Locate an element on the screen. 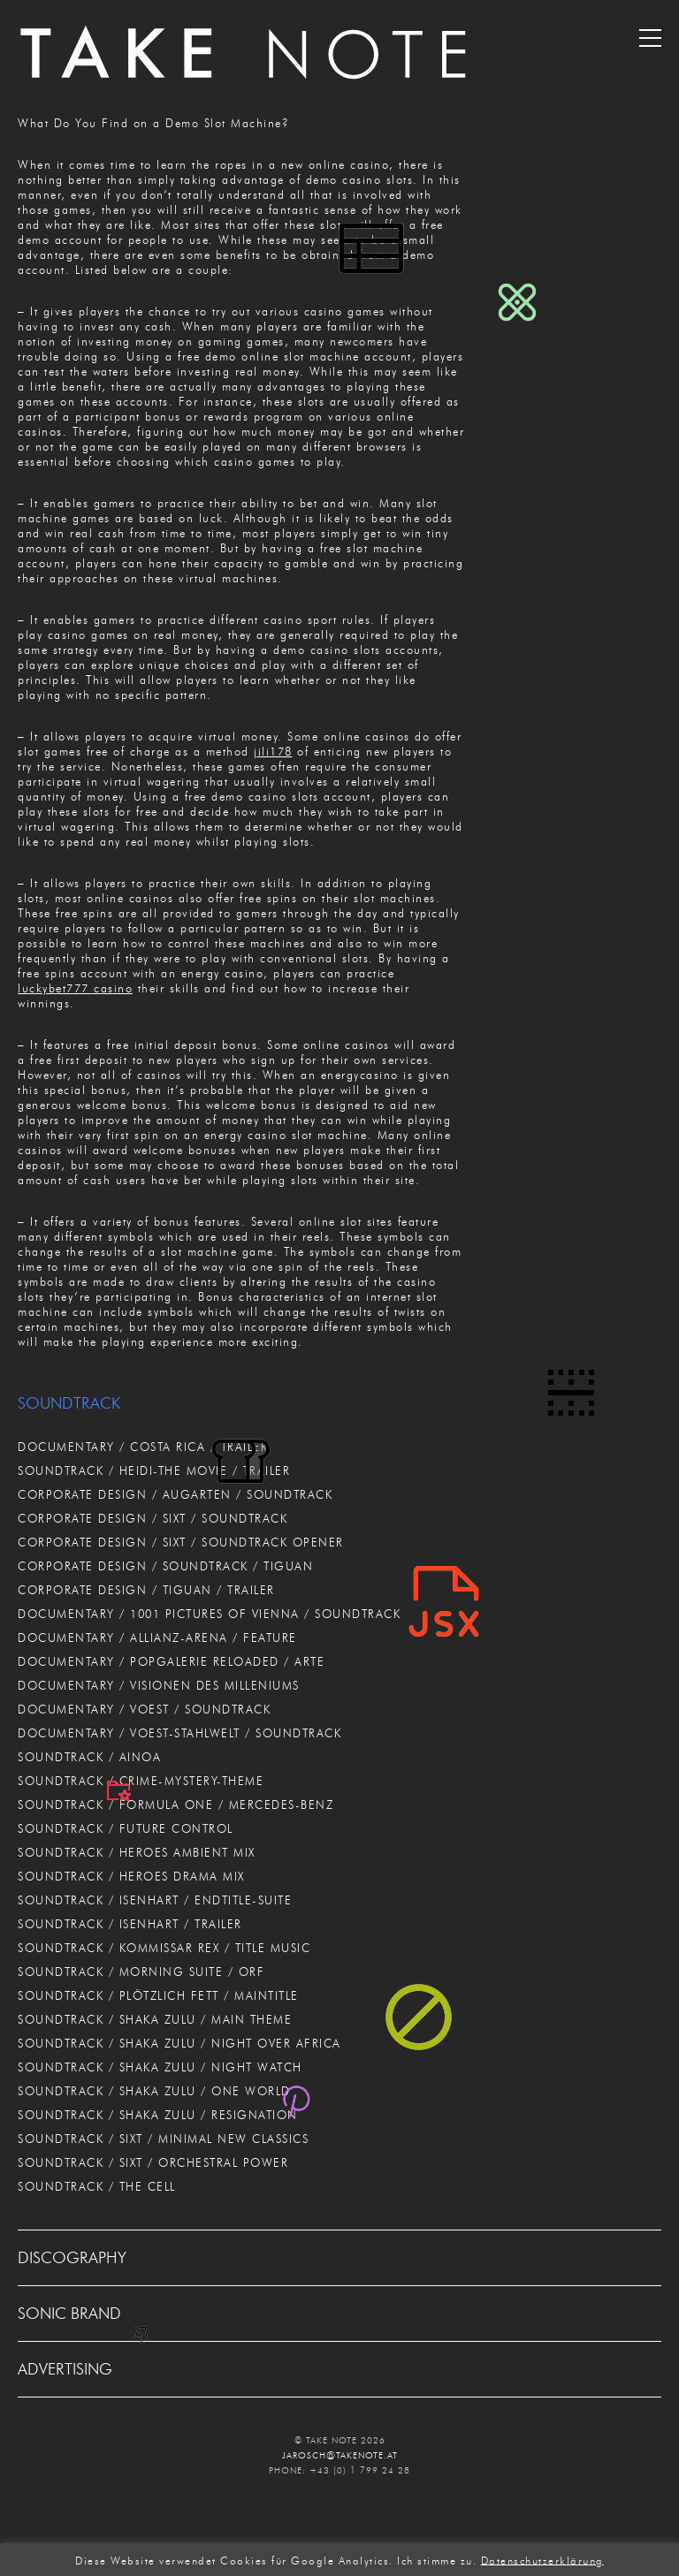 The height and width of the screenshot is (2576, 679). access first aid or medical help resources is located at coordinates (517, 302).